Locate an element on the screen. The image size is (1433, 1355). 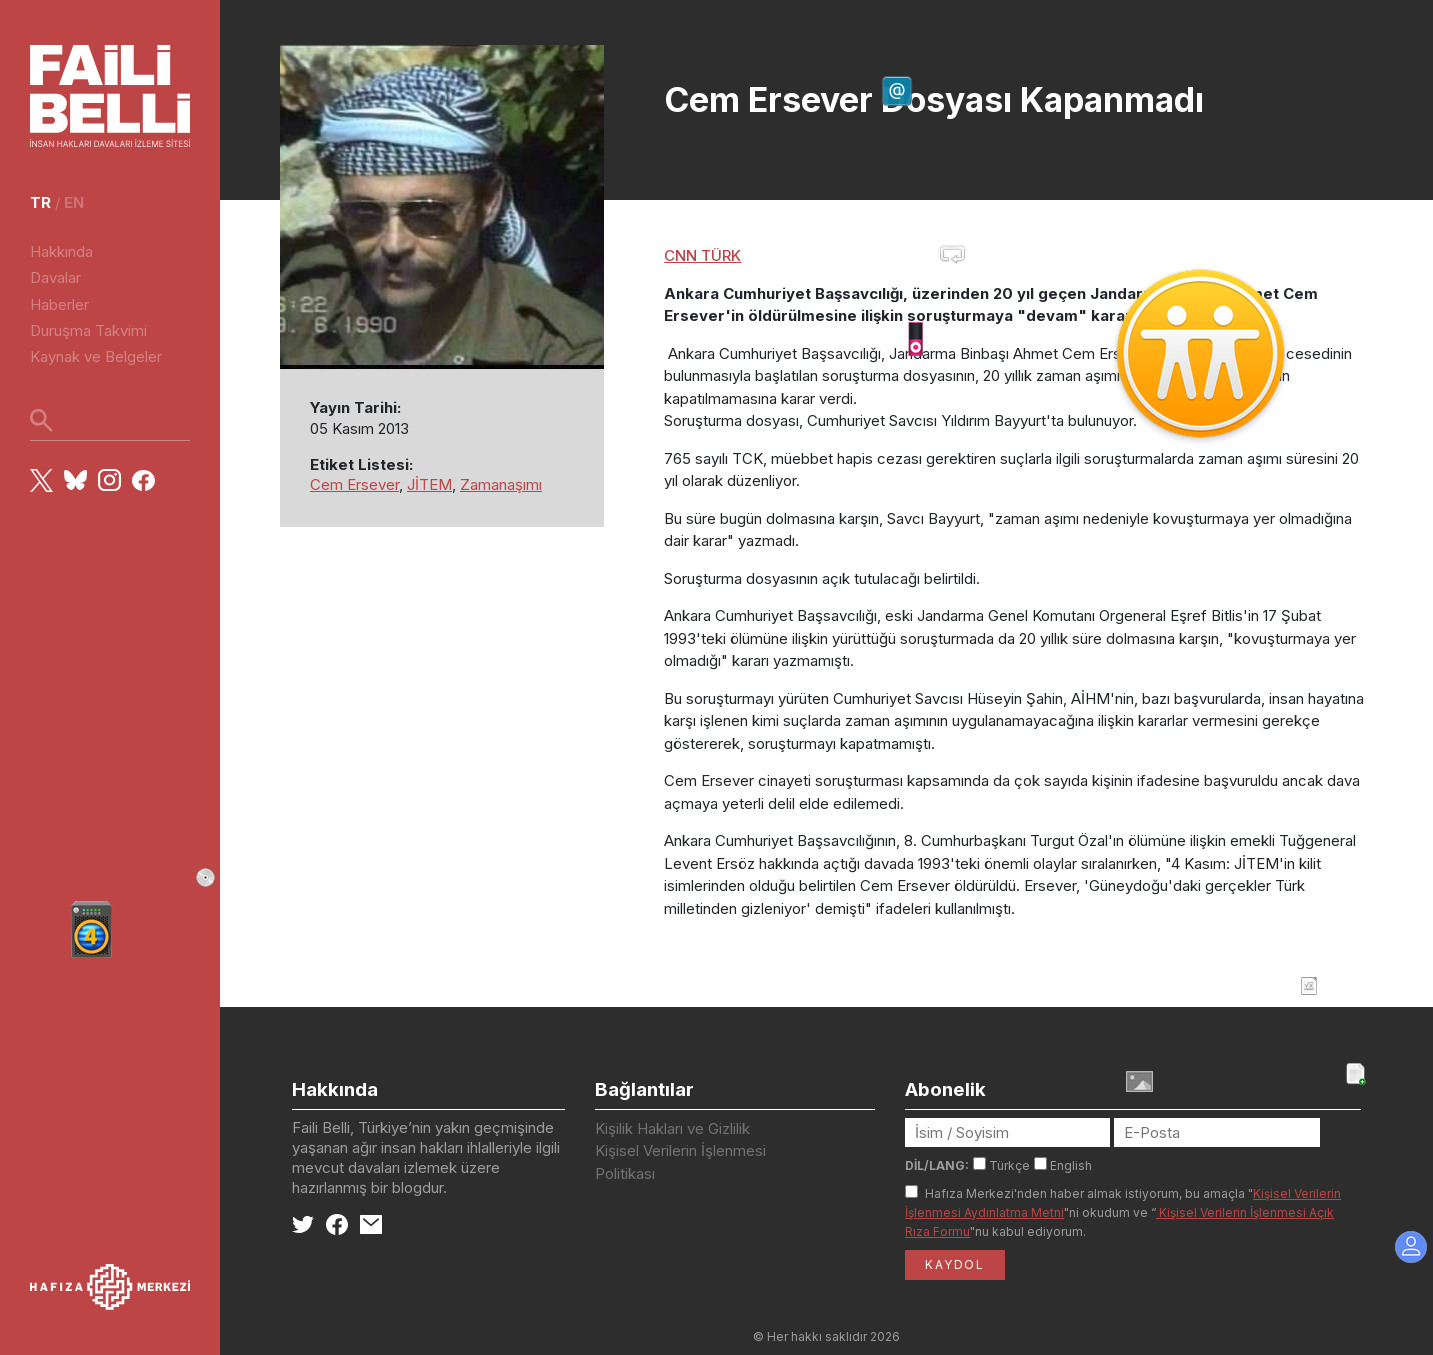
create a new document is located at coordinates (1355, 1073).